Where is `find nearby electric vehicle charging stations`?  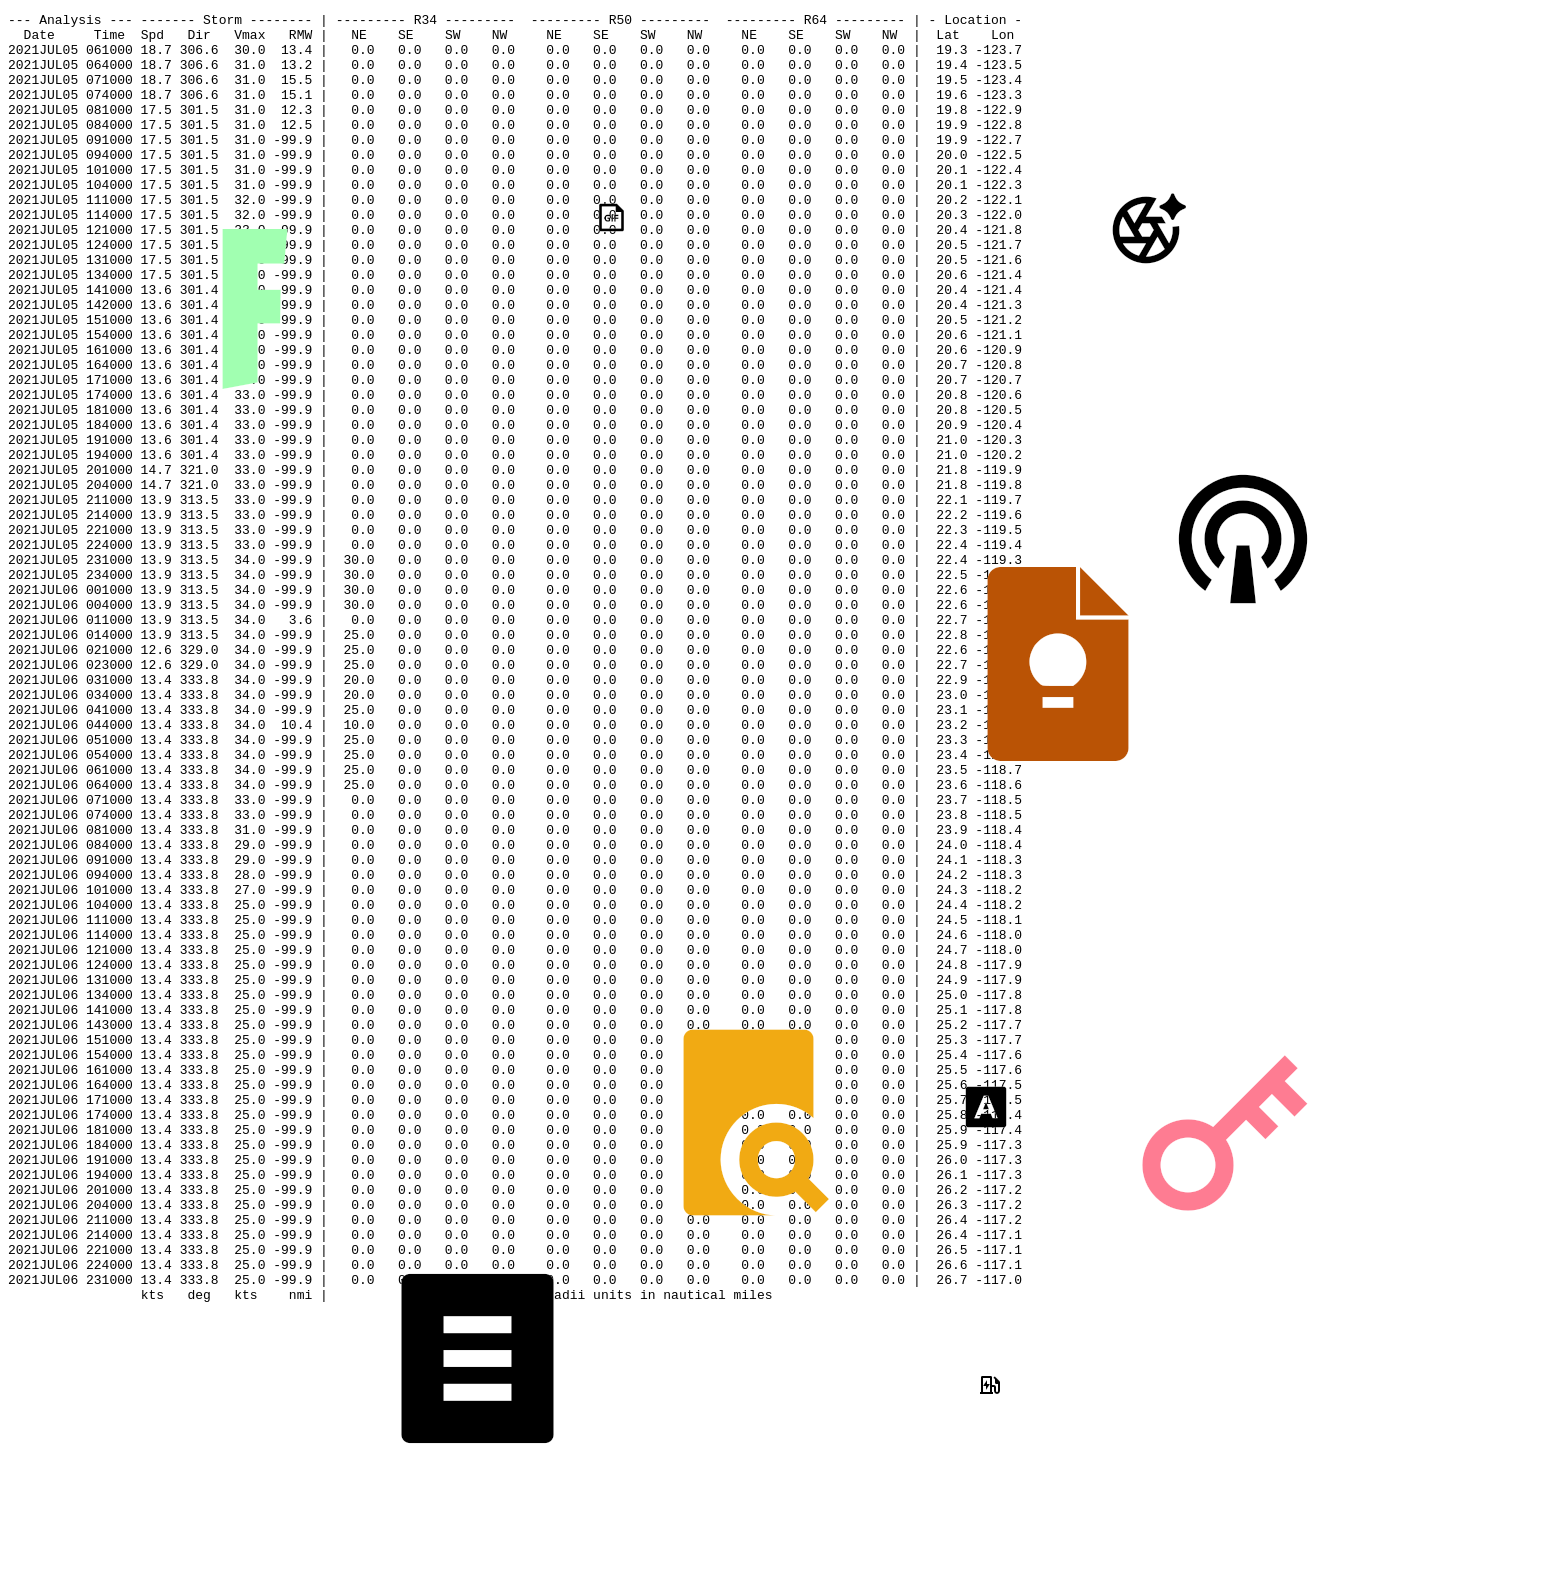 find nearby electric vehicle charging stations is located at coordinates (990, 1385).